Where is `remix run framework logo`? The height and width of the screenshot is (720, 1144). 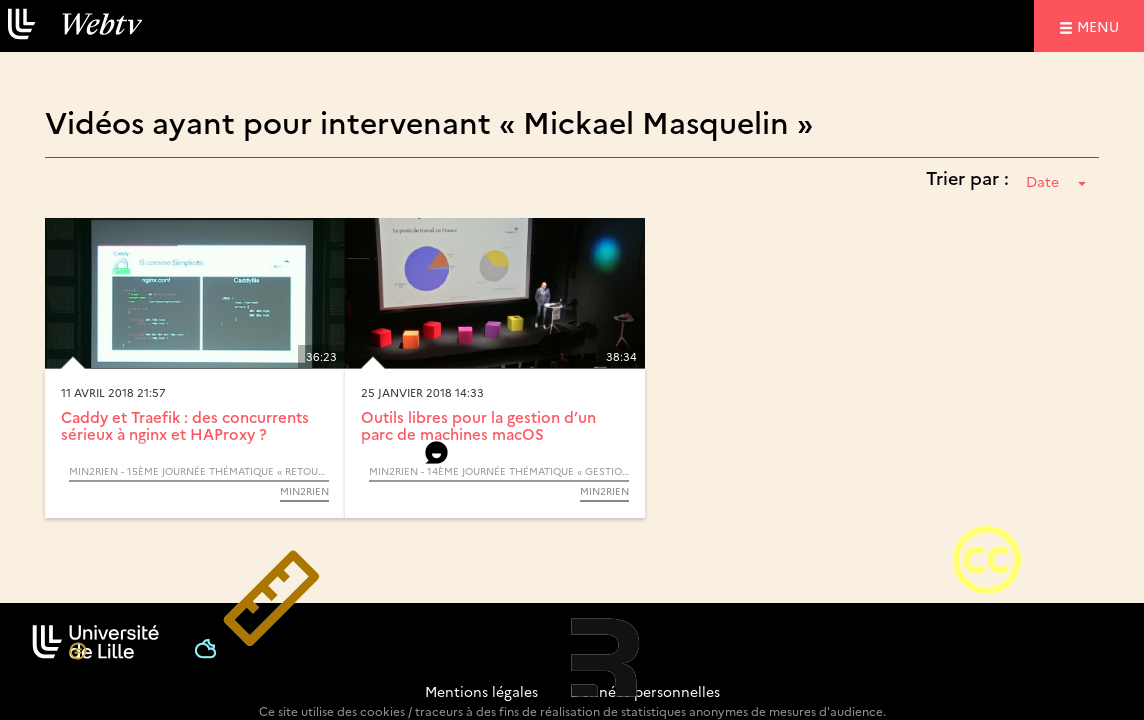
remix run framework logo is located at coordinates (606, 662).